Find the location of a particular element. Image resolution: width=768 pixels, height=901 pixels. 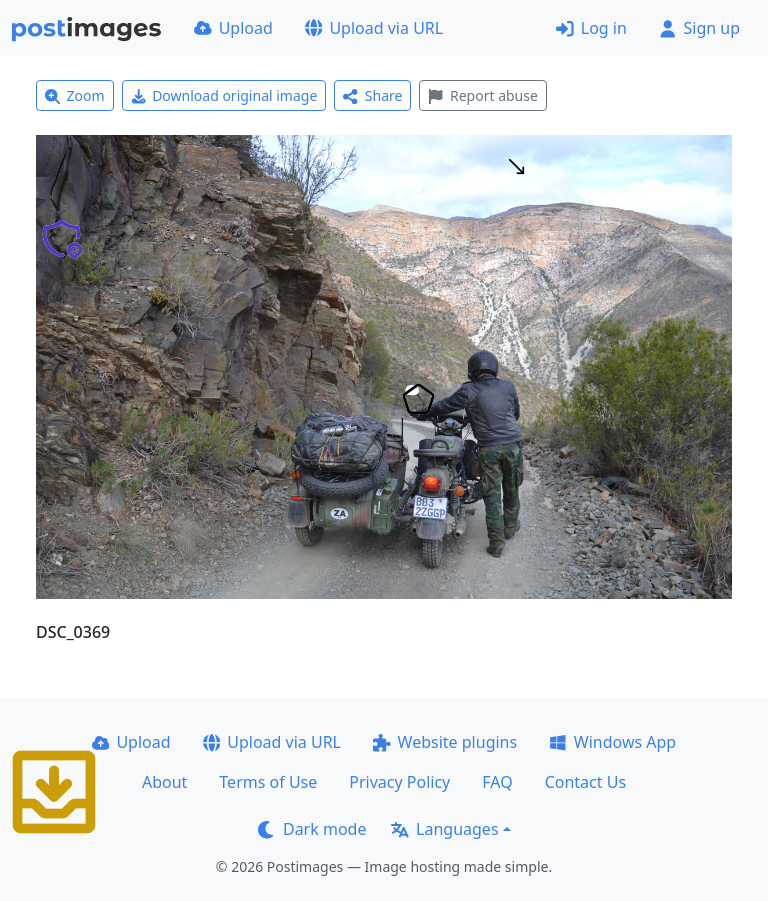

download file to inbox or tray is located at coordinates (54, 792).